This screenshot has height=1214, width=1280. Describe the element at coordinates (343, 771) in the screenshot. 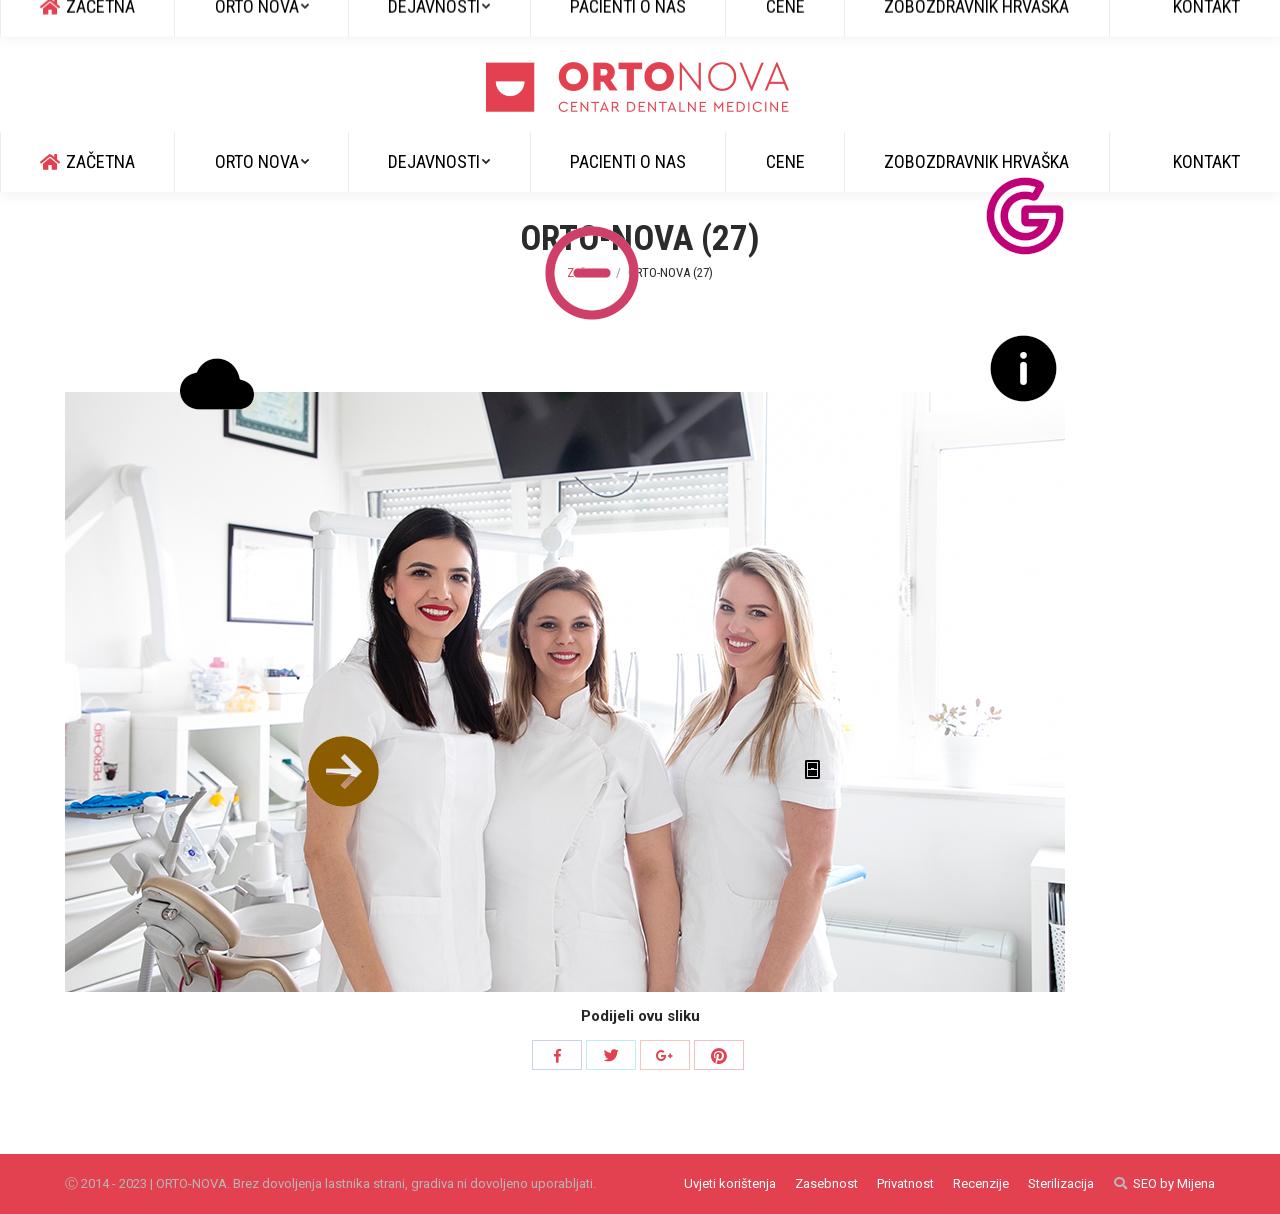

I see `proceed to the next step` at that location.